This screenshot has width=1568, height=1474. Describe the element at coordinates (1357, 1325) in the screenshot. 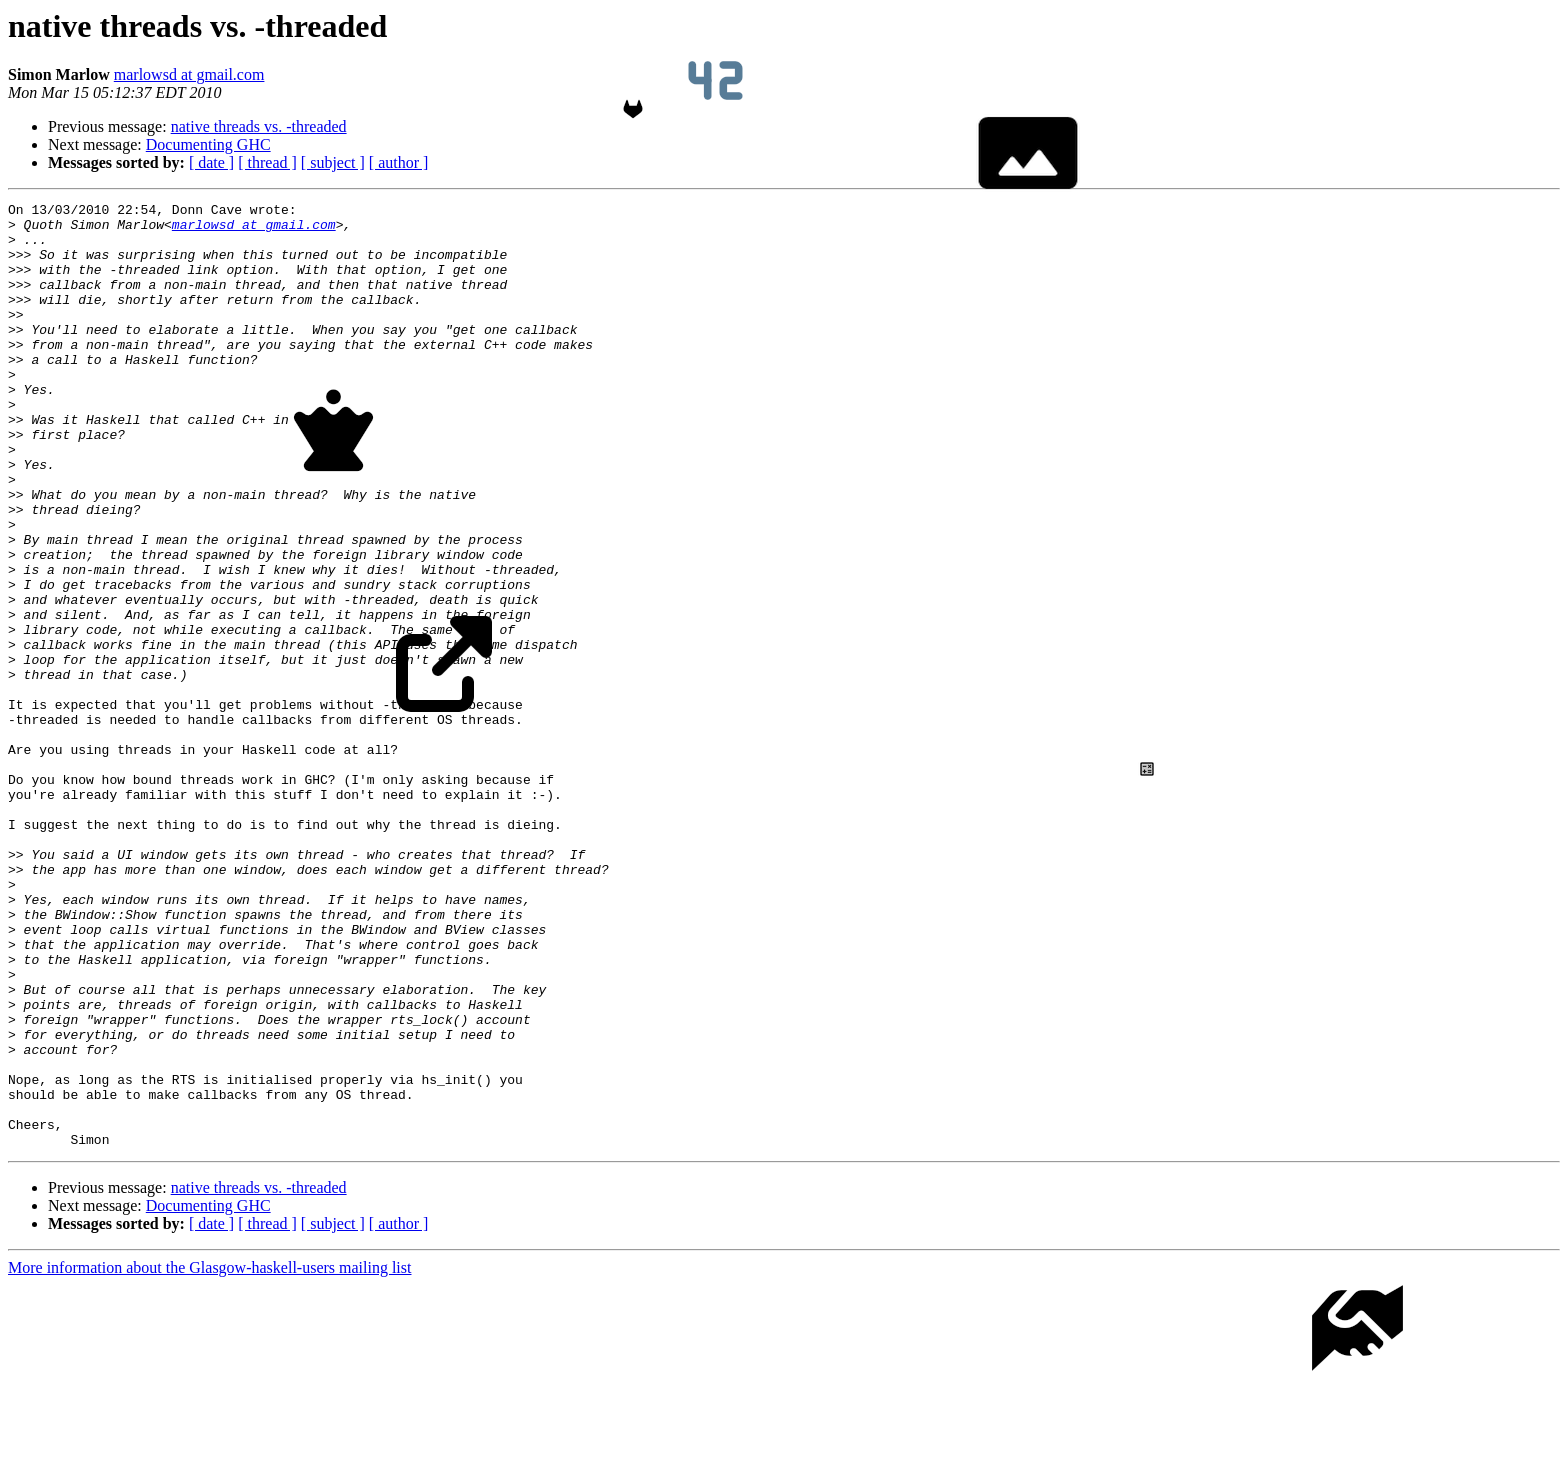

I see `access help or assistance services` at that location.